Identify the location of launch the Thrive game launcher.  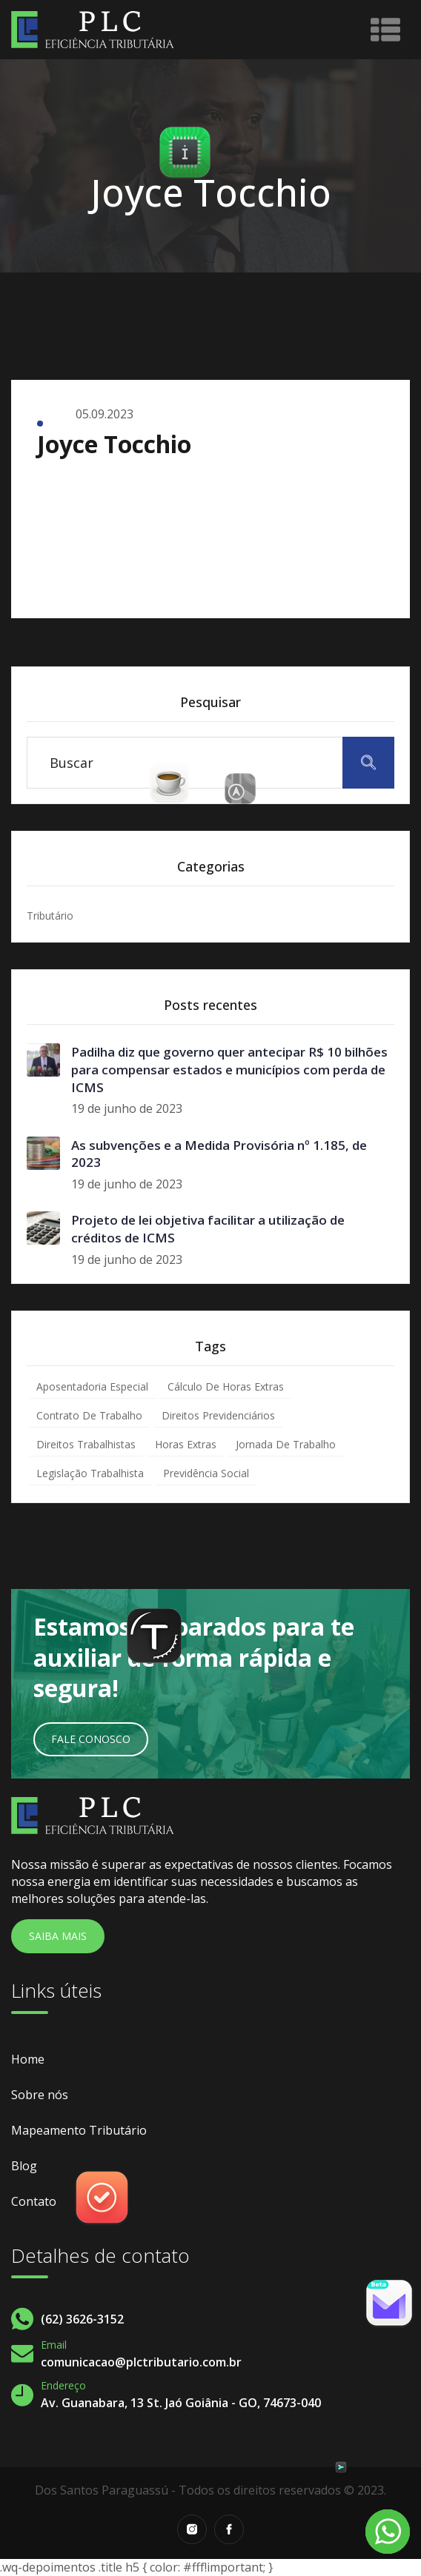
(154, 1636).